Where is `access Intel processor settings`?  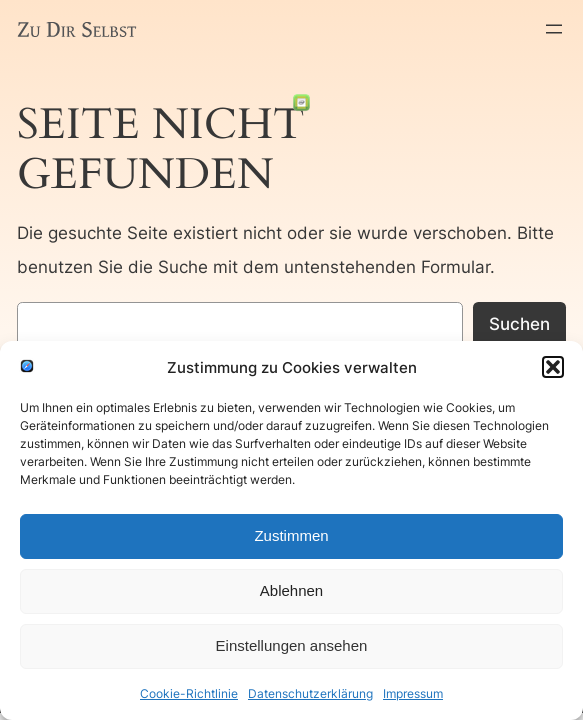
access Intel processor settings is located at coordinates (301, 102).